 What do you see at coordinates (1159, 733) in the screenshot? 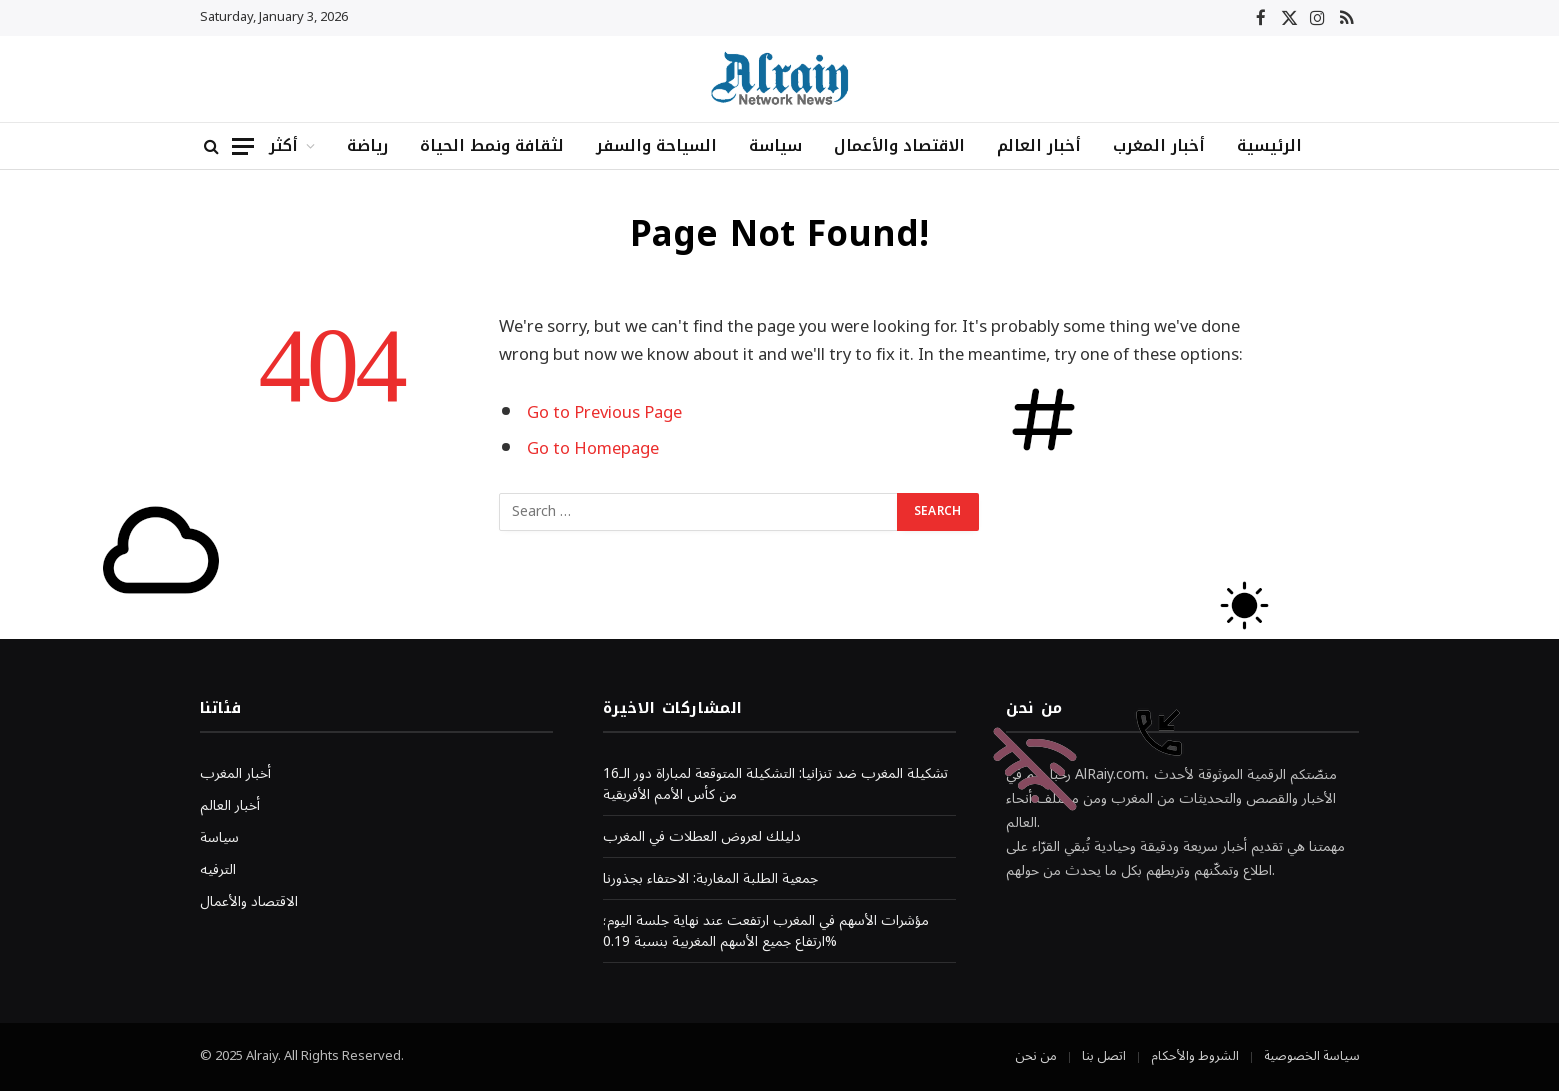
I see `indicates an incoming call or callback request` at bounding box center [1159, 733].